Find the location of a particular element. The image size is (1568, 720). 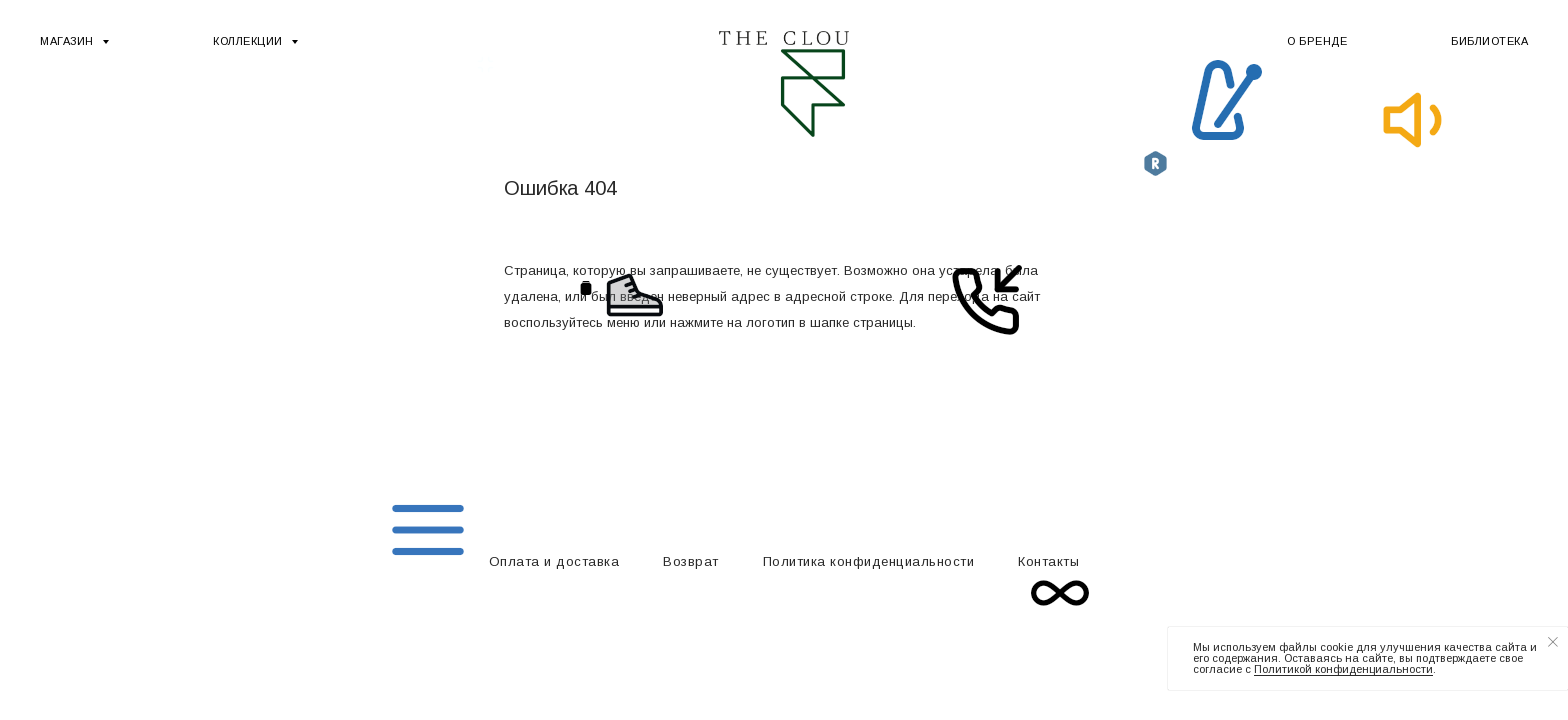

store or save items in a container is located at coordinates (586, 288).